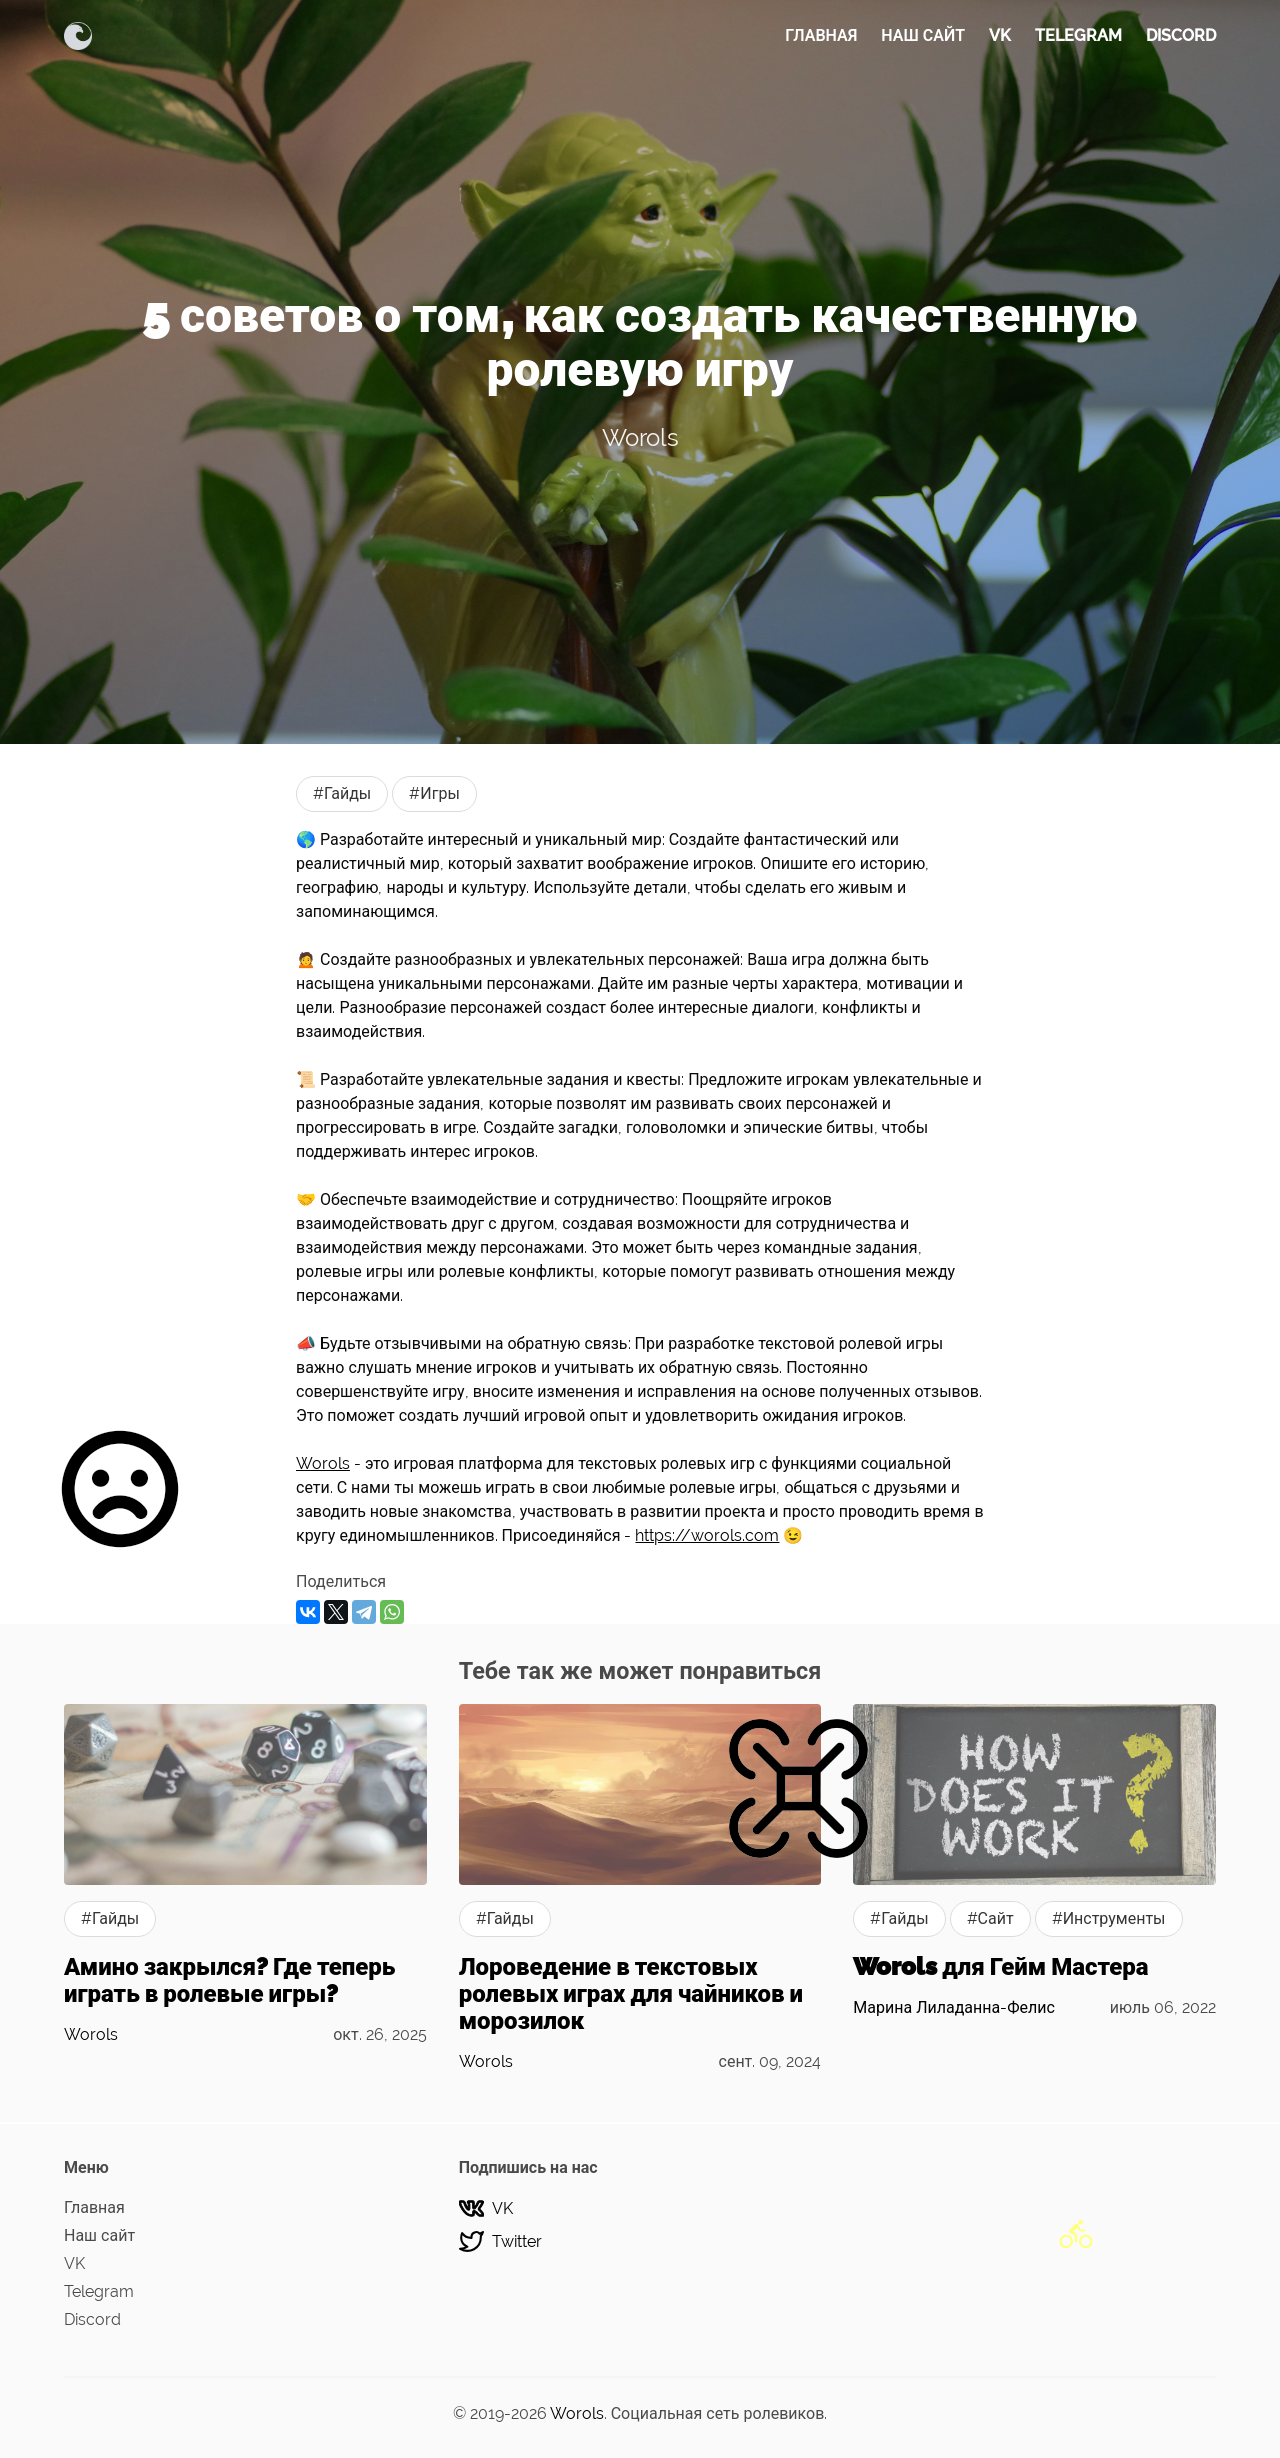 This screenshot has width=1280, height=2458. Describe the element at coordinates (798, 1788) in the screenshot. I see `access drone controls` at that location.